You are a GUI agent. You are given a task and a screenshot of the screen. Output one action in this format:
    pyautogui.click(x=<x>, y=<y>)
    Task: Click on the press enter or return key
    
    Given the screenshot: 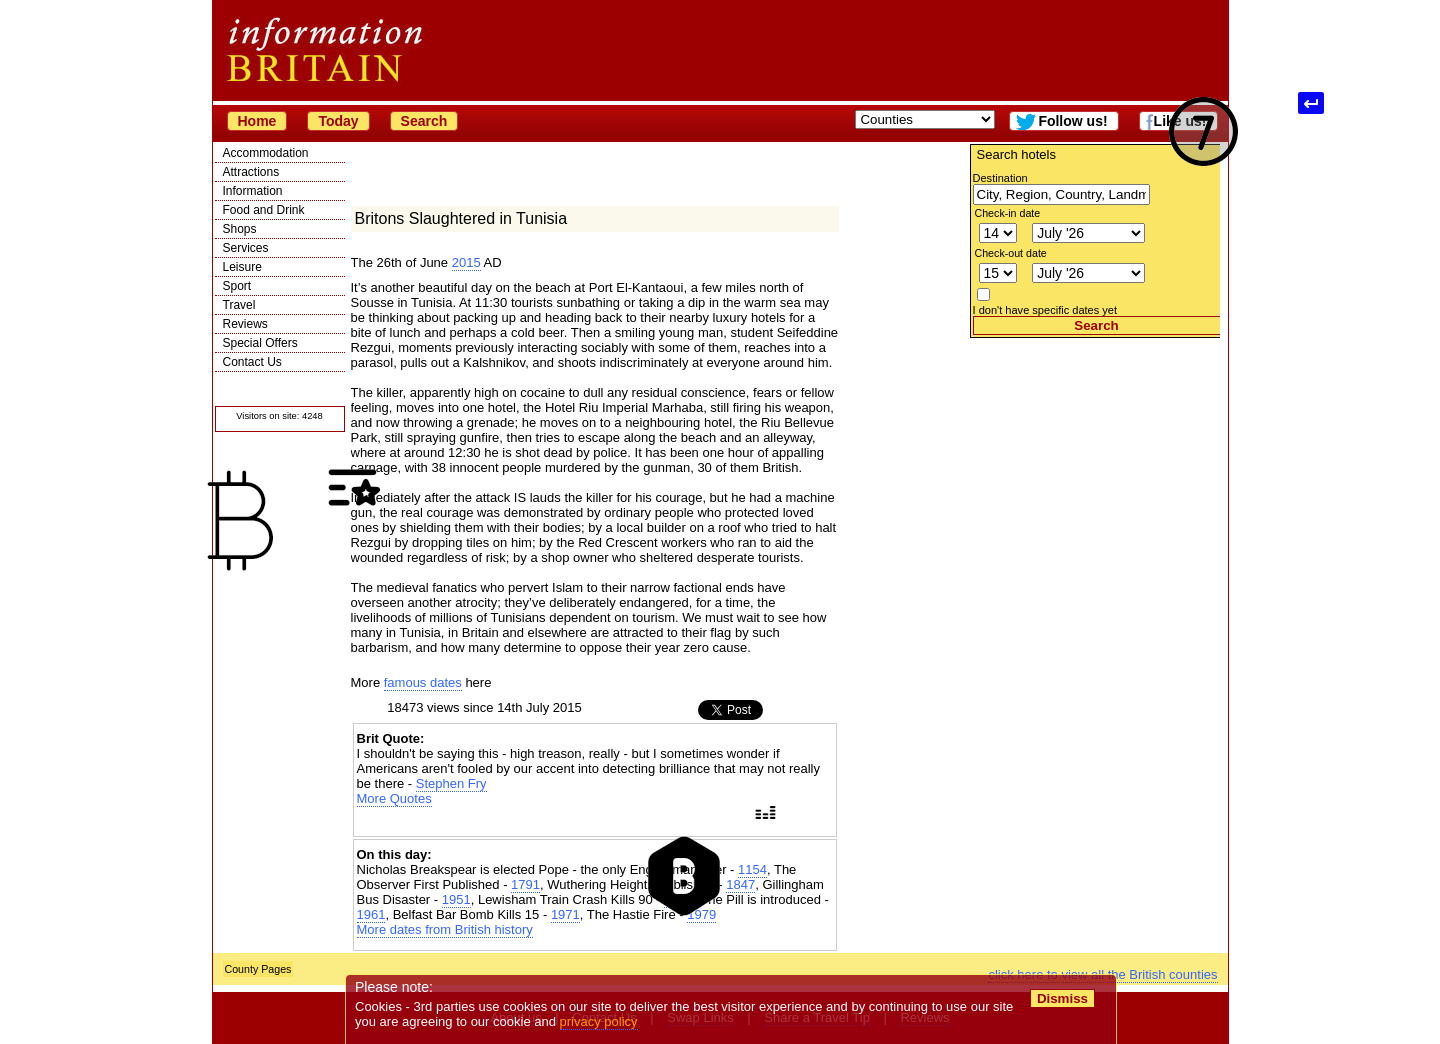 What is the action you would take?
    pyautogui.click(x=1311, y=103)
    